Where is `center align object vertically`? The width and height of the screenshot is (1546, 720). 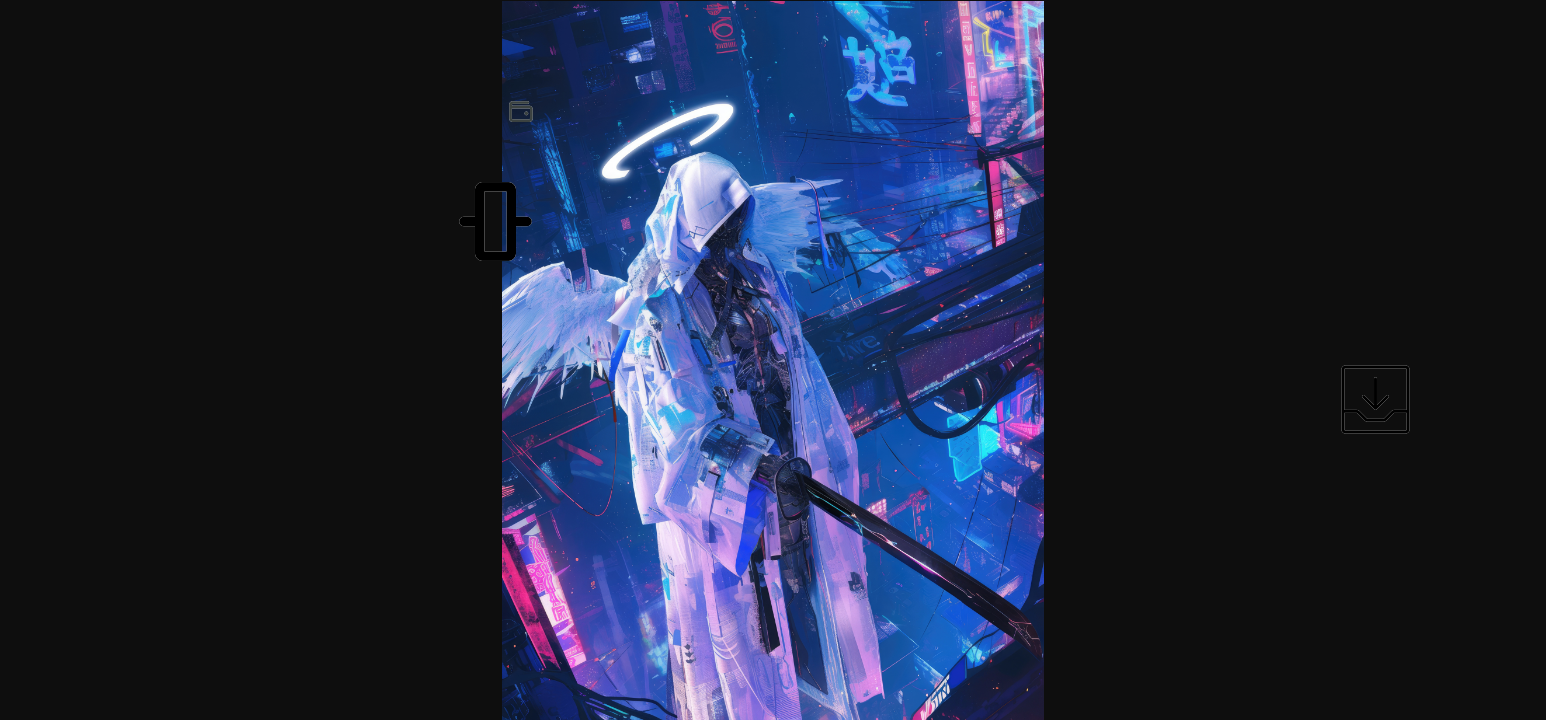
center align object vertically is located at coordinates (495, 221).